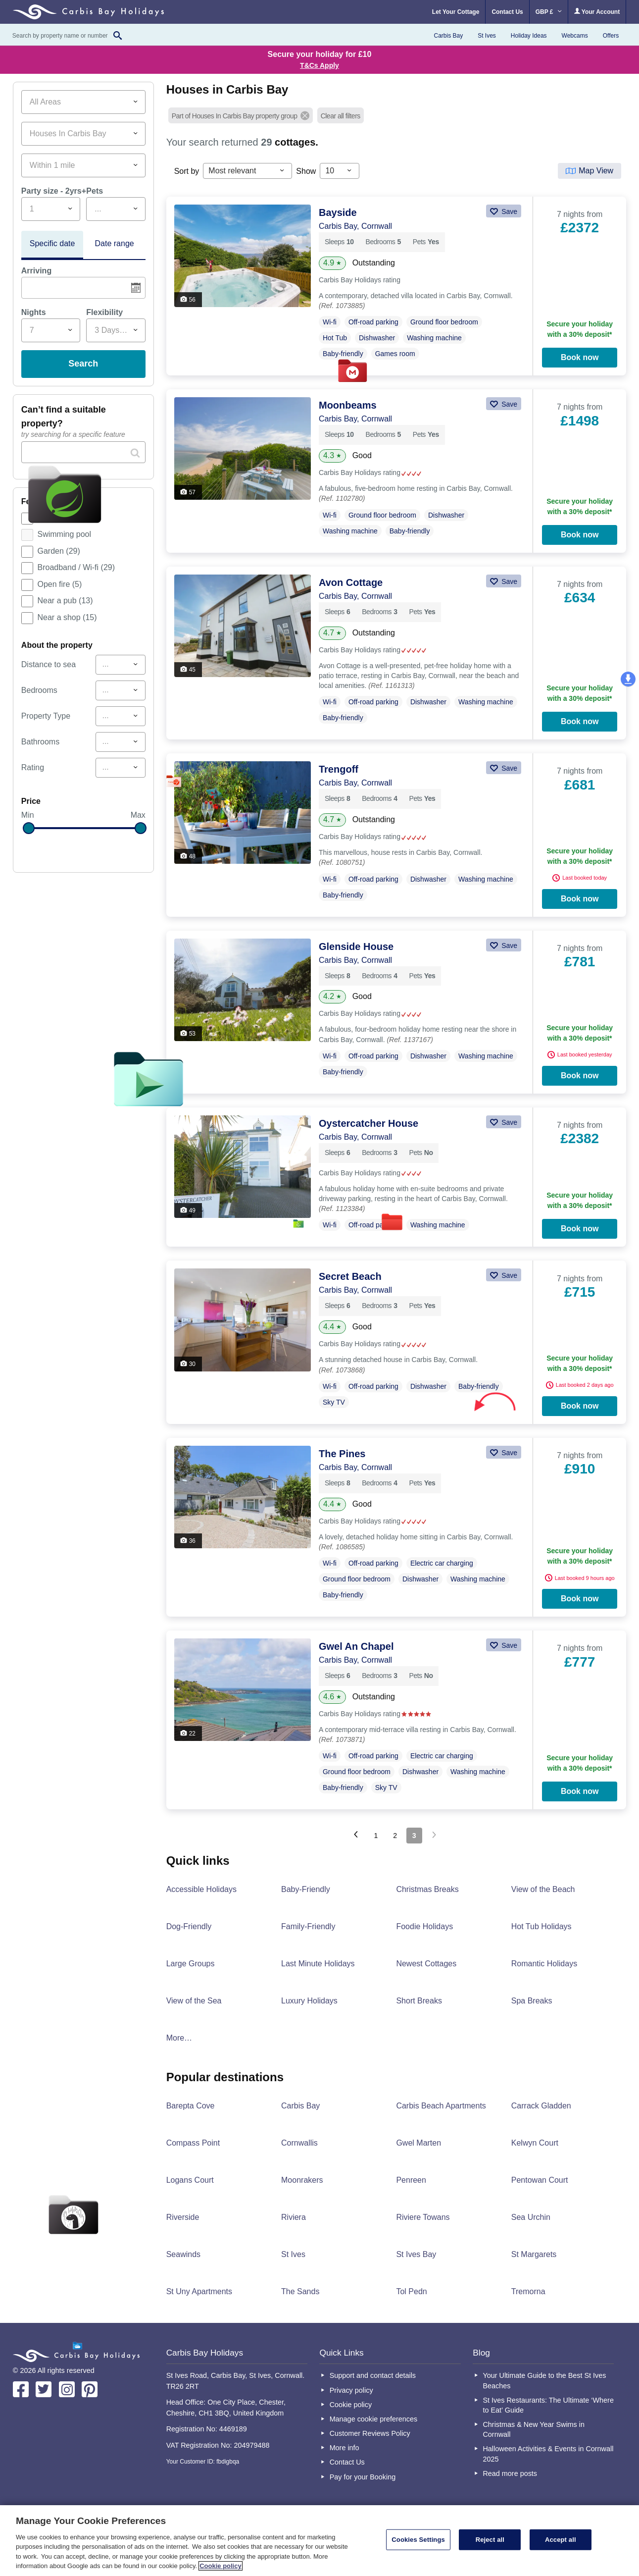 This screenshot has width=639, height=2576. I want to click on folder containing deno runtime projects, so click(73, 2216).